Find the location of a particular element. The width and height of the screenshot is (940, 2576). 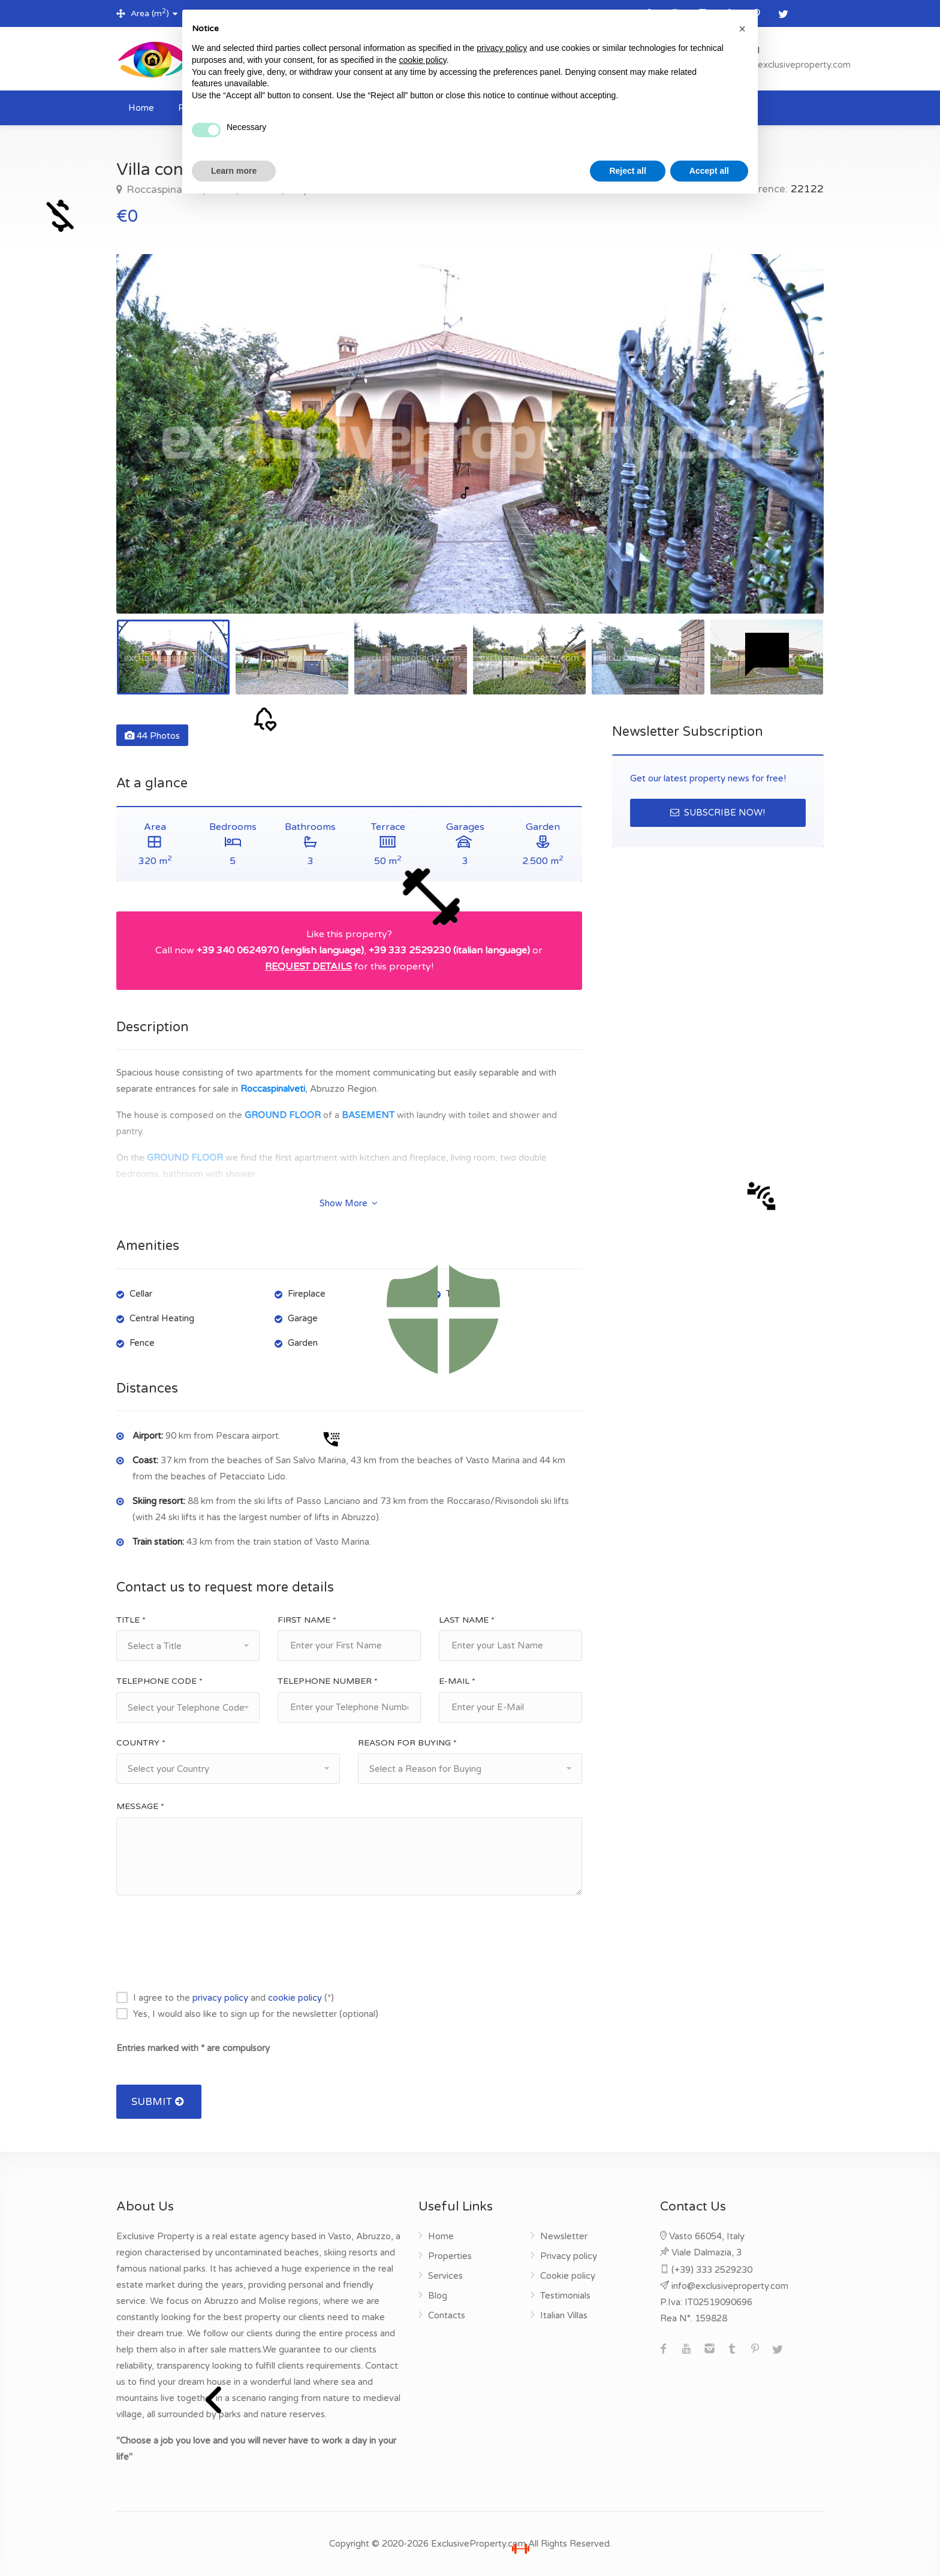

play or access audio content is located at coordinates (465, 493).